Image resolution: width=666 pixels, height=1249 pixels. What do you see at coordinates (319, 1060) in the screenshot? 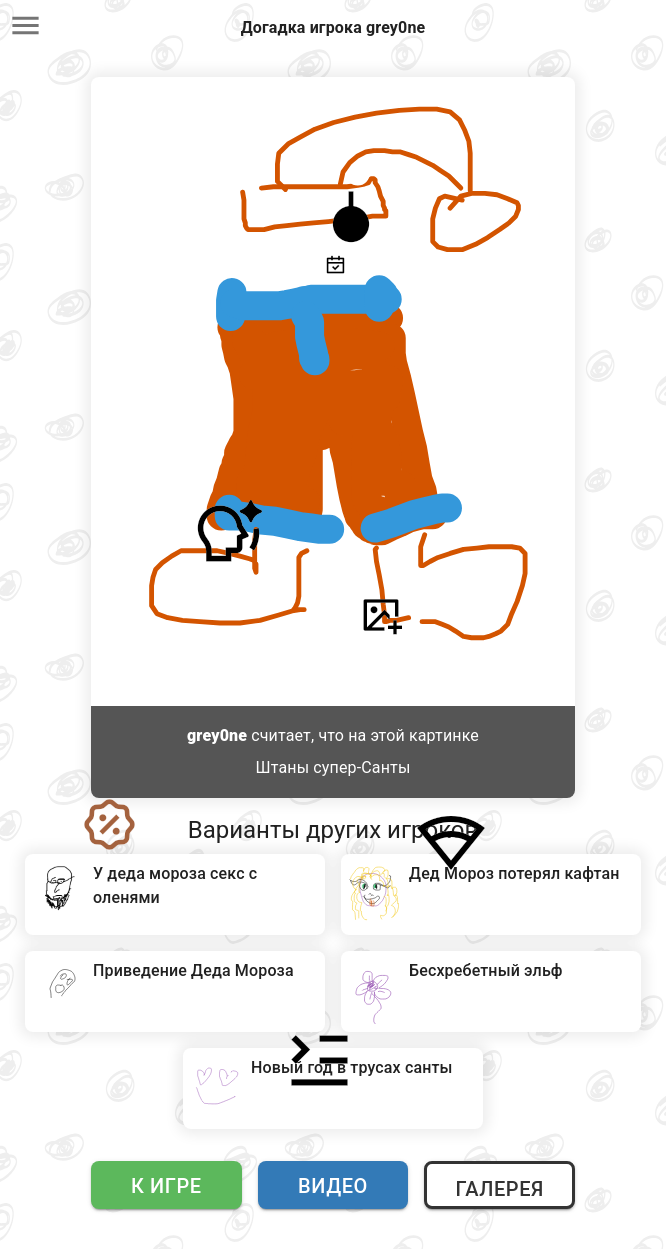
I see `collapse the sidebar menu` at bounding box center [319, 1060].